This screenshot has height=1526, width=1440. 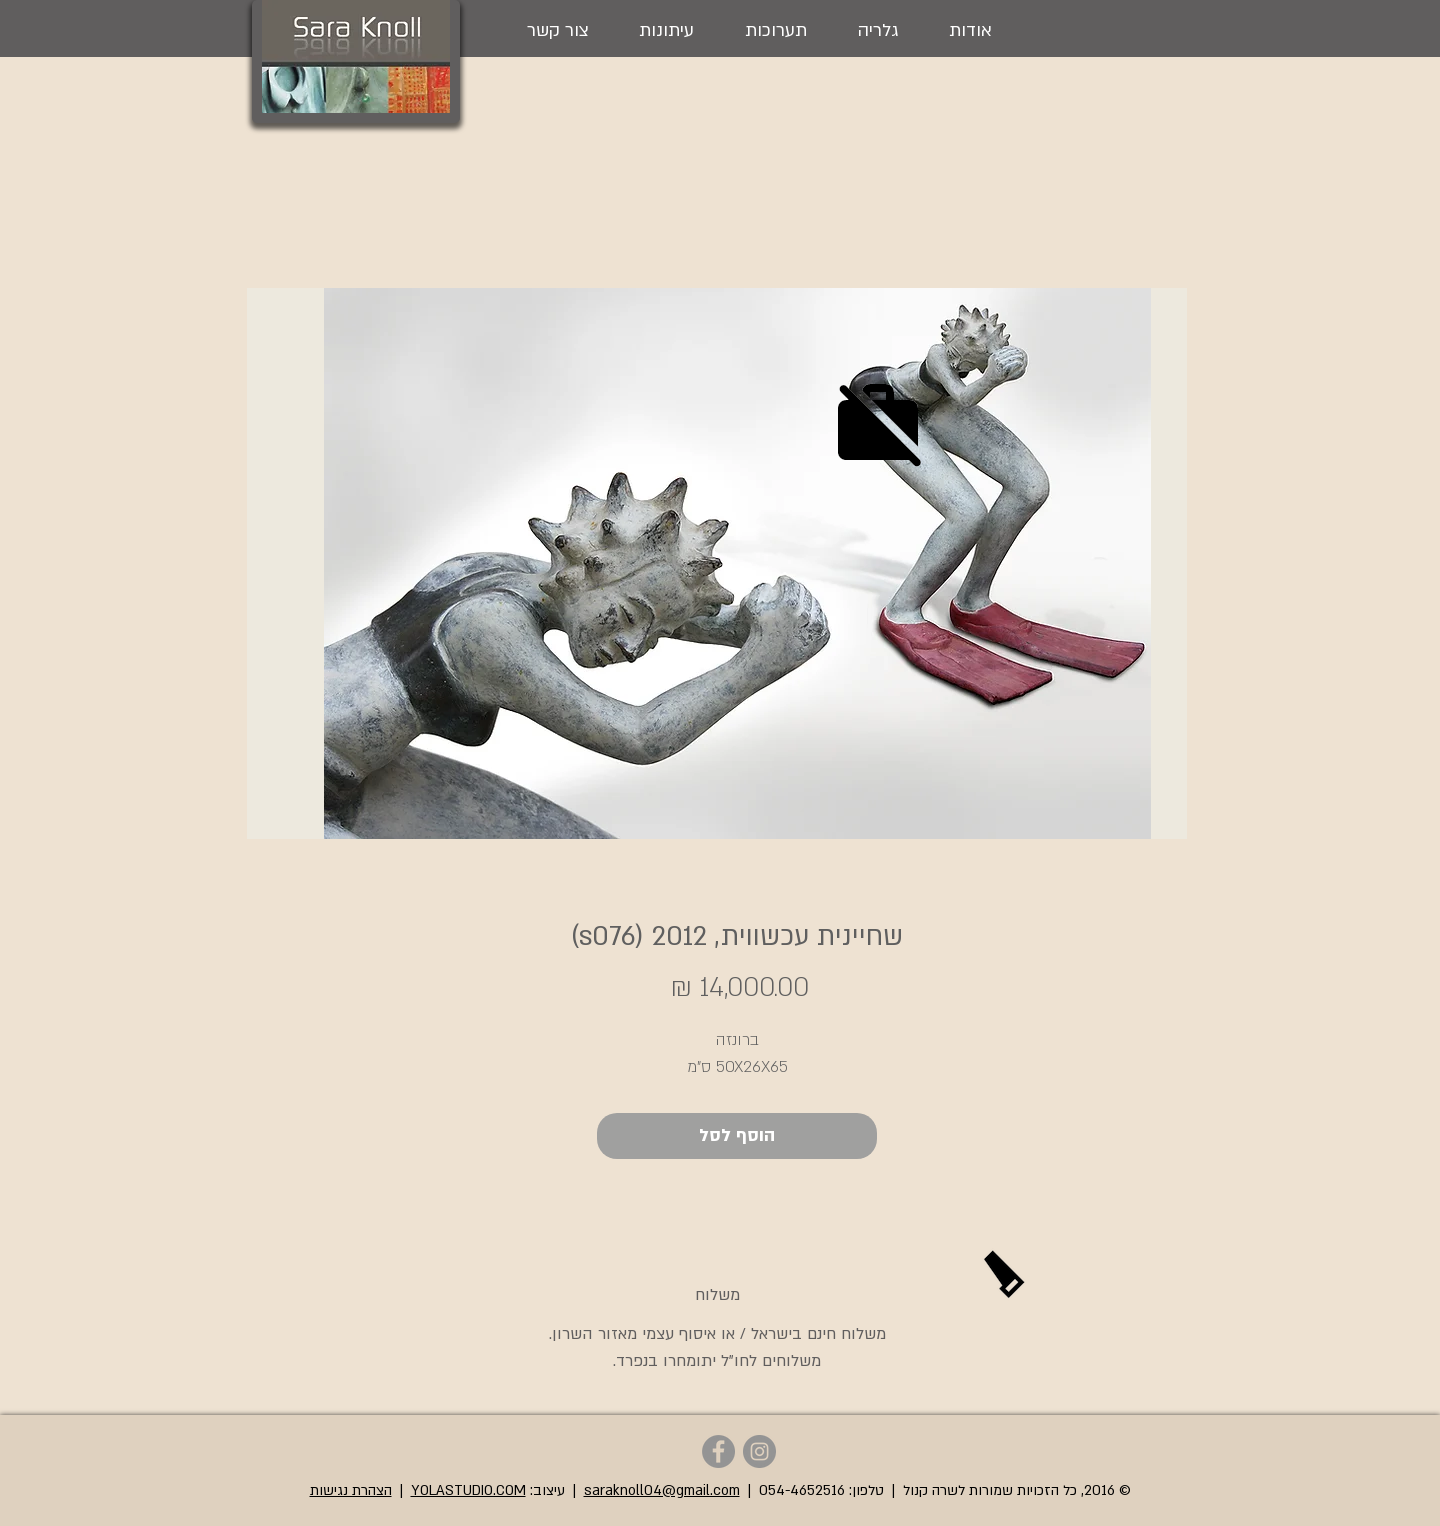 What do you see at coordinates (878, 424) in the screenshot?
I see `disable work mode or work profile` at bounding box center [878, 424].